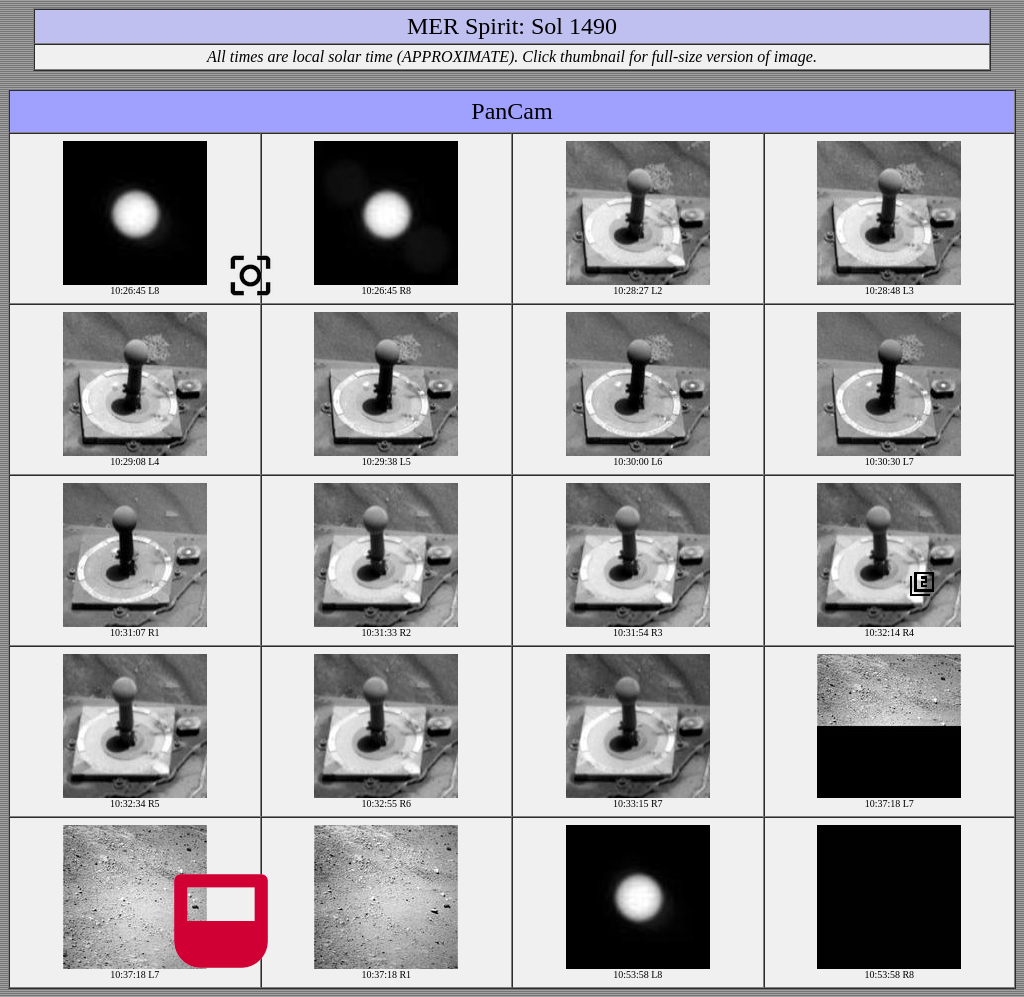  I want to click on access bar or drinks menu, so click(221, 921).